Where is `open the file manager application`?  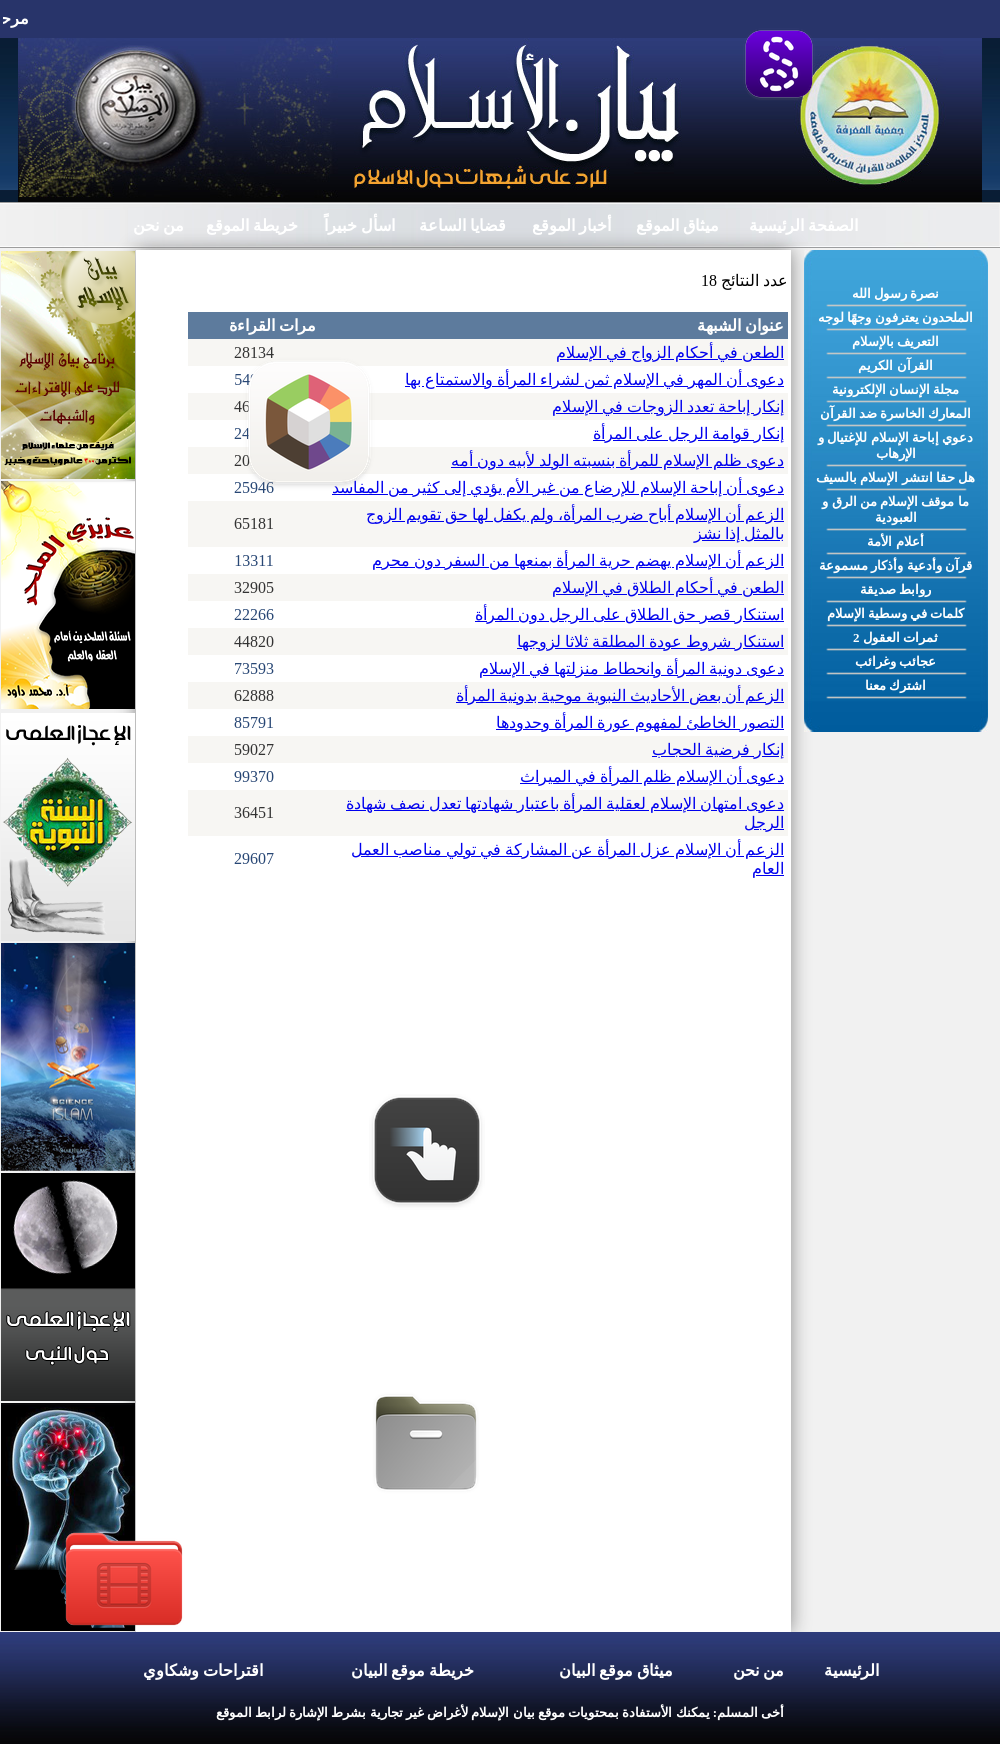
open the file manager application is located at coordinates (426, 1443).